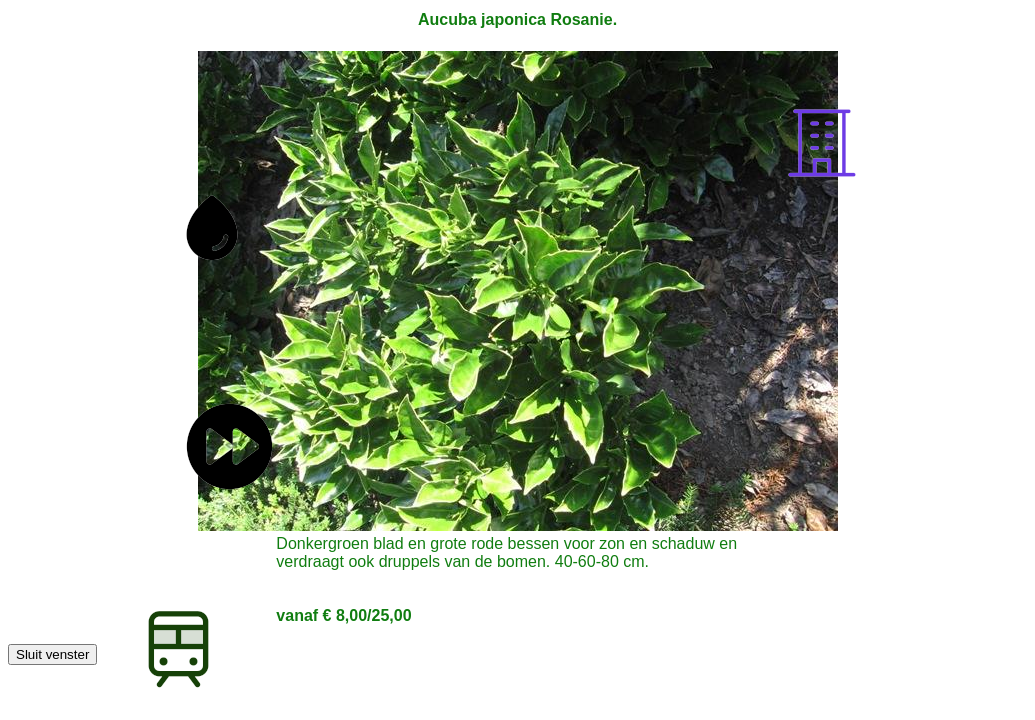 Image resolution: width=1035 pixels, height=720 pixels. Describe the element at coordinates (212, 230) in the screenshot. I see `adjust water or hydration settings` at that location.